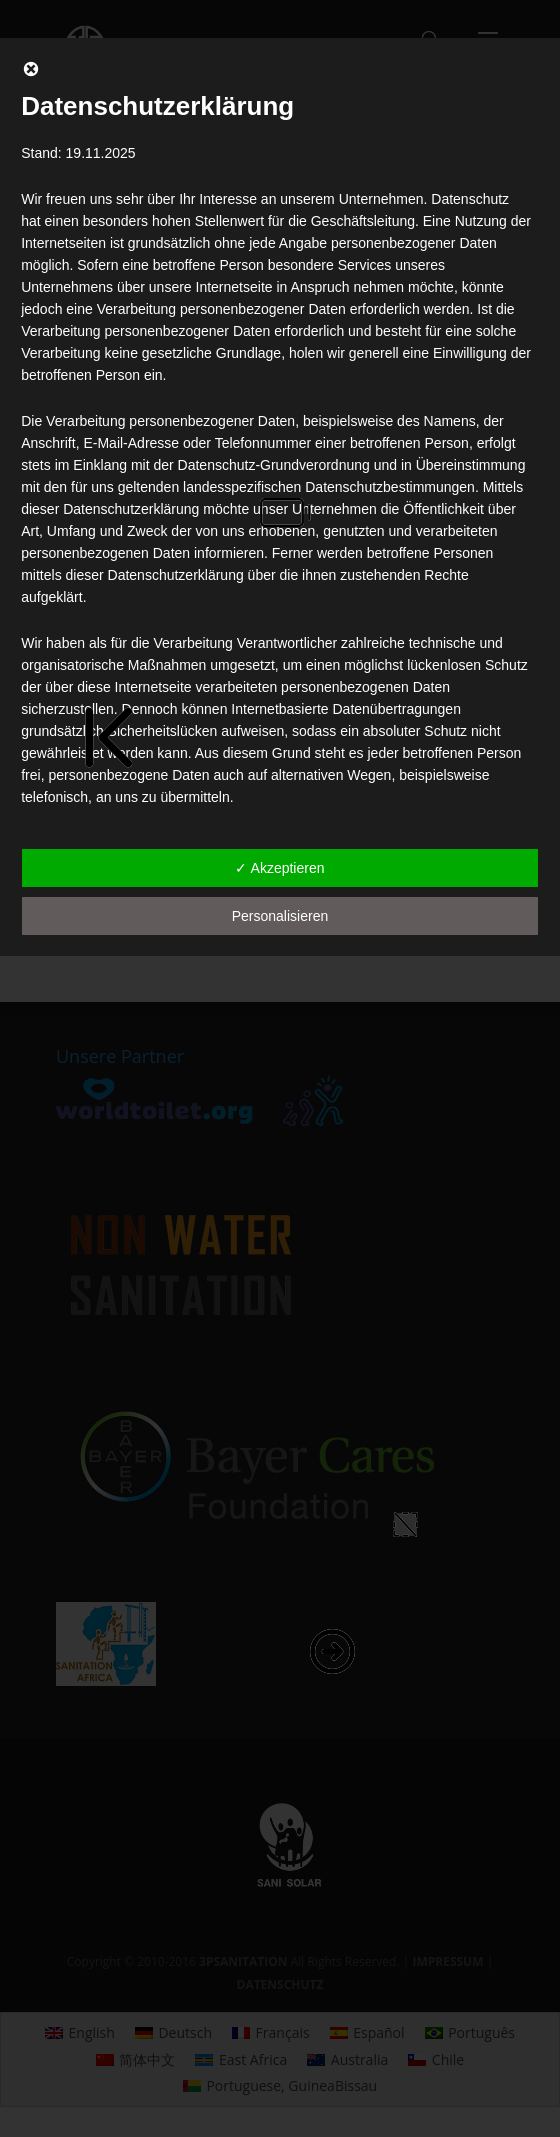 This screenshot has width=560, height=2137. What do you see at coordinates (107, 737) in the screenshot?
I see `navigate to the beginning or first item` at bounding box center [107, 737].